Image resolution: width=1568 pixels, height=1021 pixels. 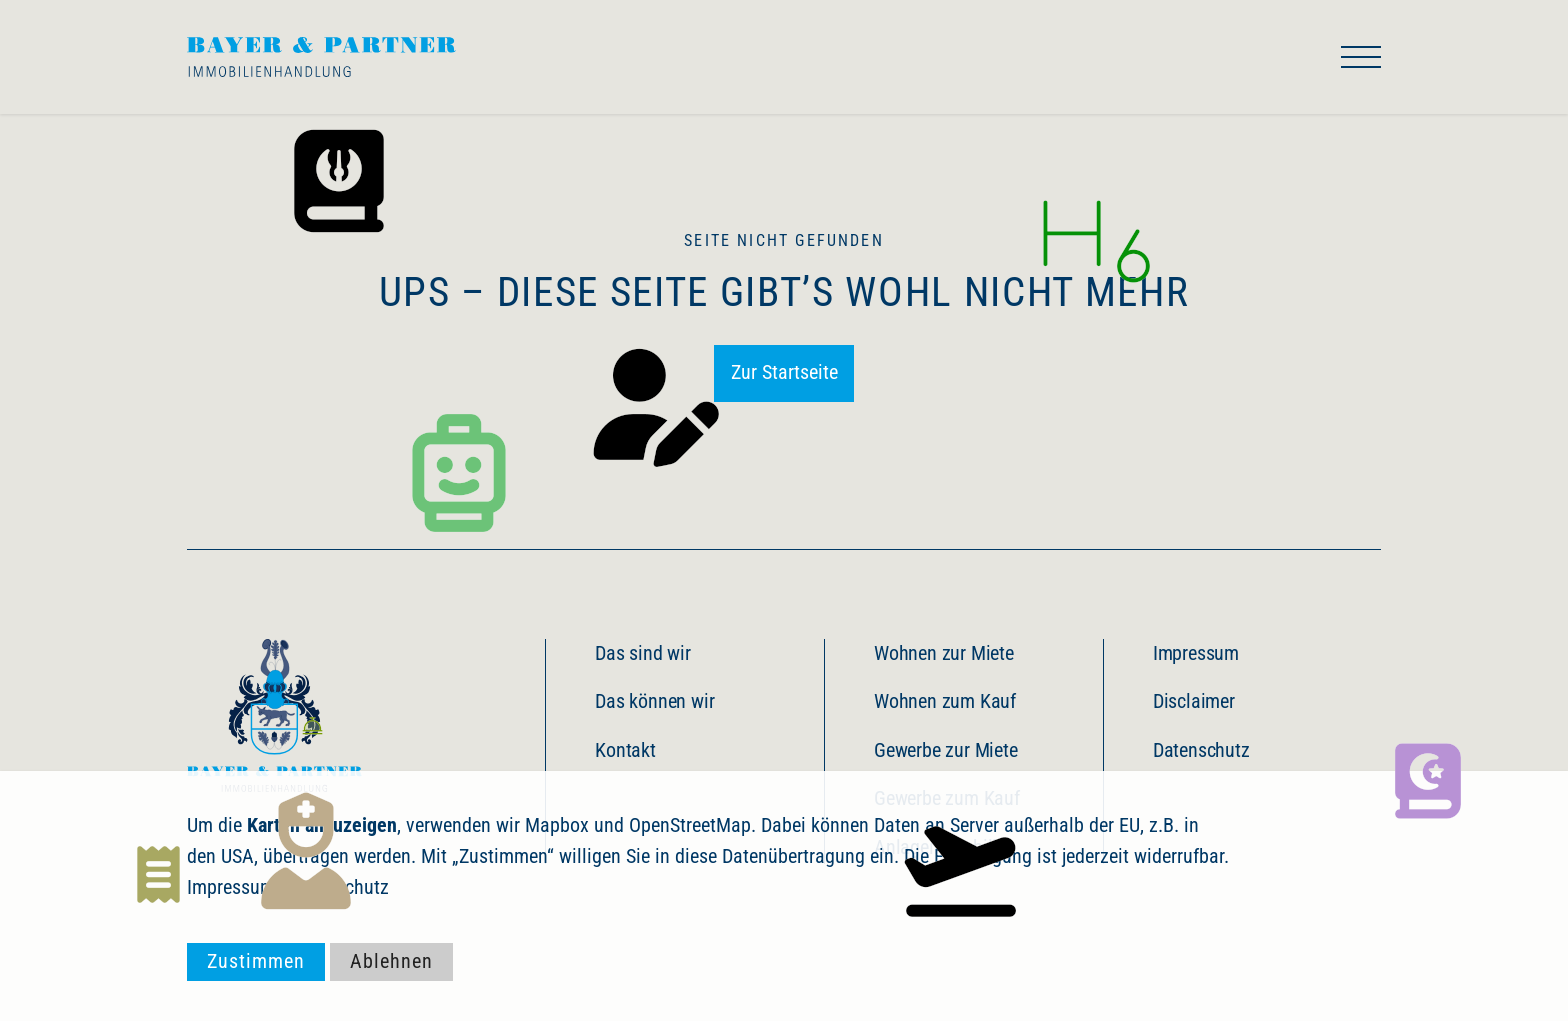 What do you see at coordinates (158, 874) in the screenshot?
I see `view purchase receipt or transaction history` at bounding box center [158, 874].